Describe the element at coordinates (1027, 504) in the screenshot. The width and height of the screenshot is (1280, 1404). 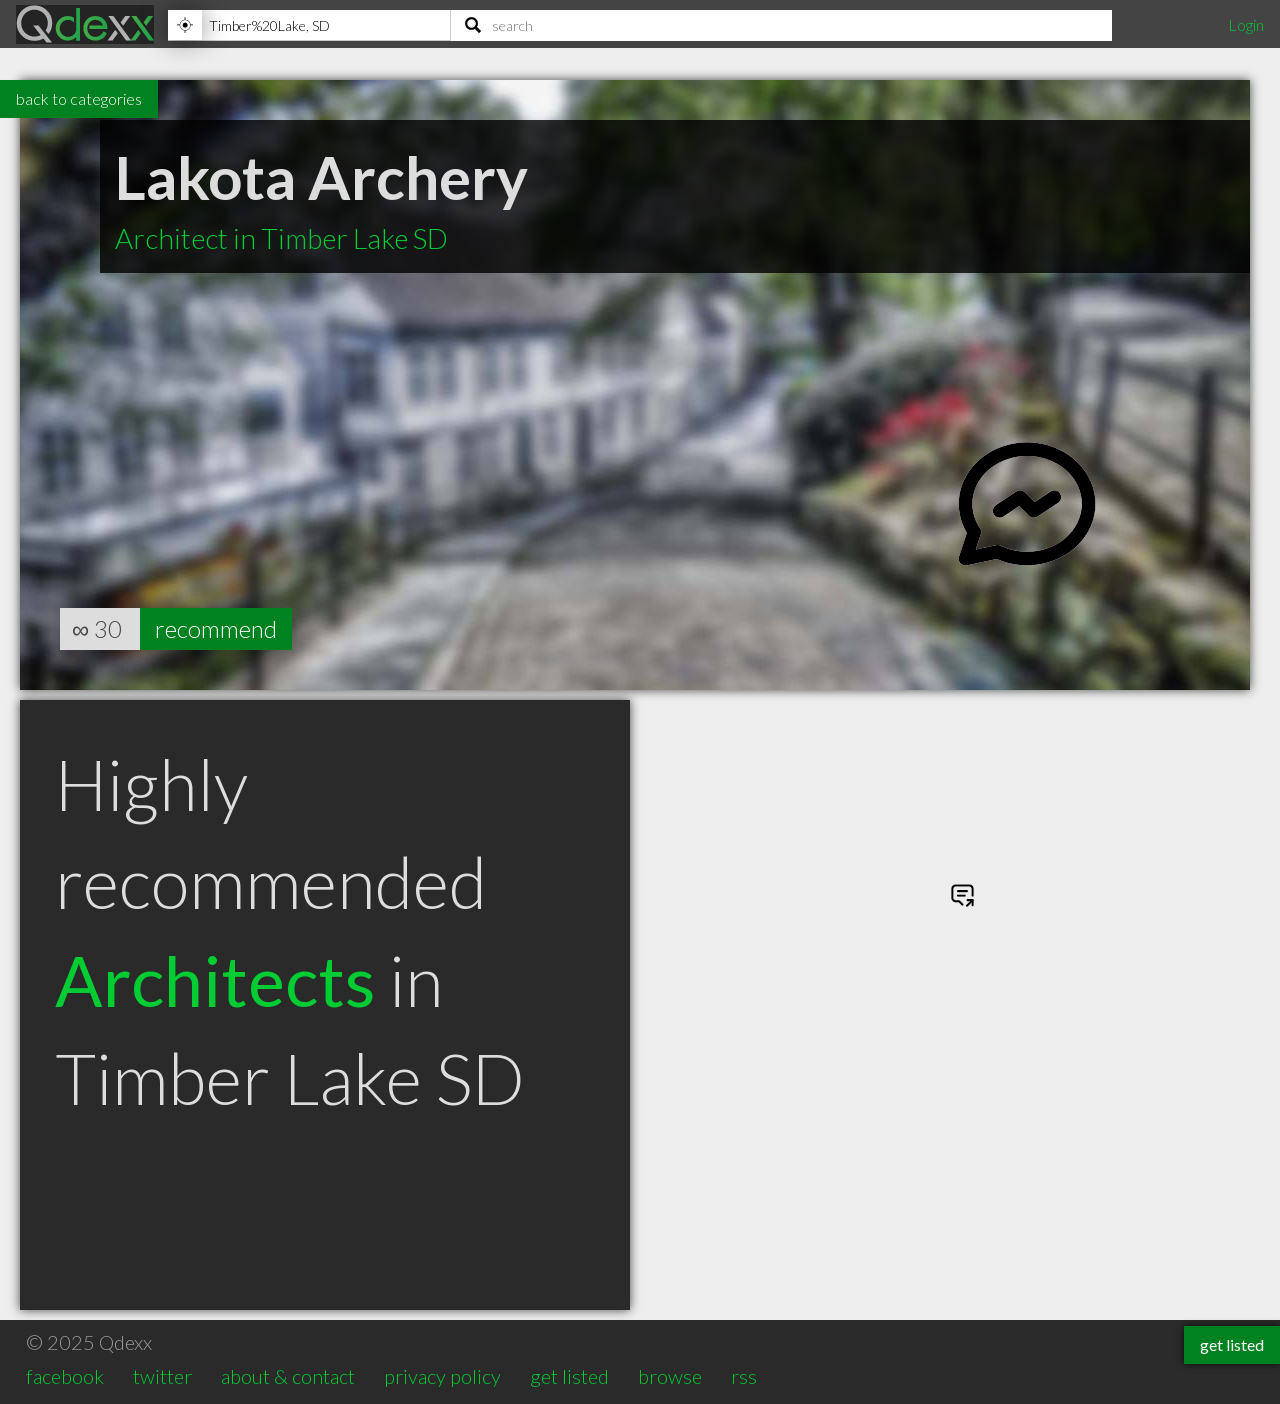
I see `open Facebook Messenger` at that location.